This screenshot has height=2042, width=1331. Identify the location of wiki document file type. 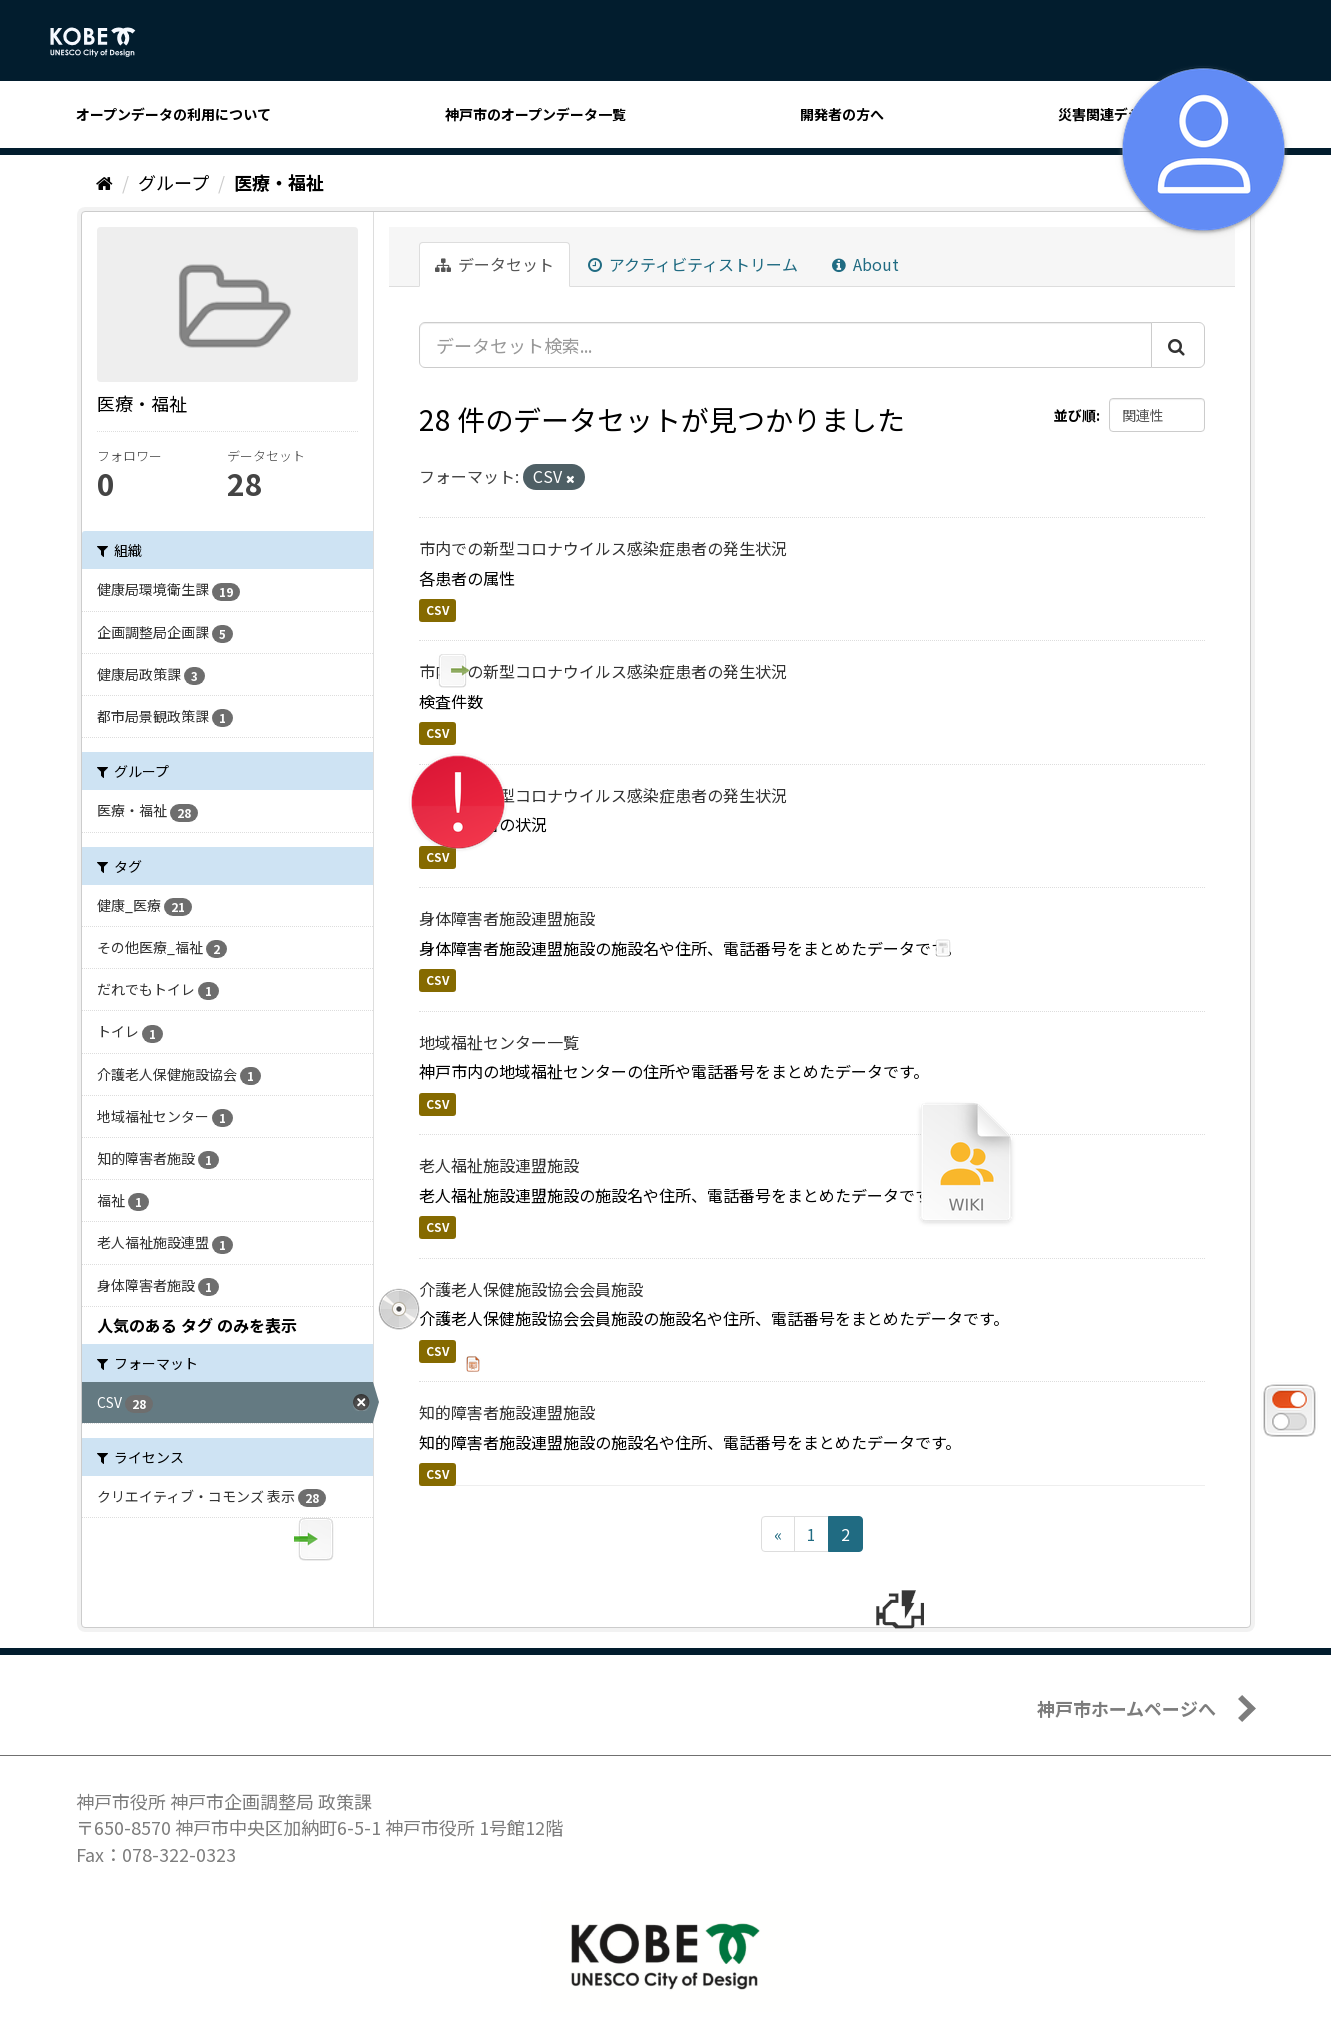
(966, 1164).